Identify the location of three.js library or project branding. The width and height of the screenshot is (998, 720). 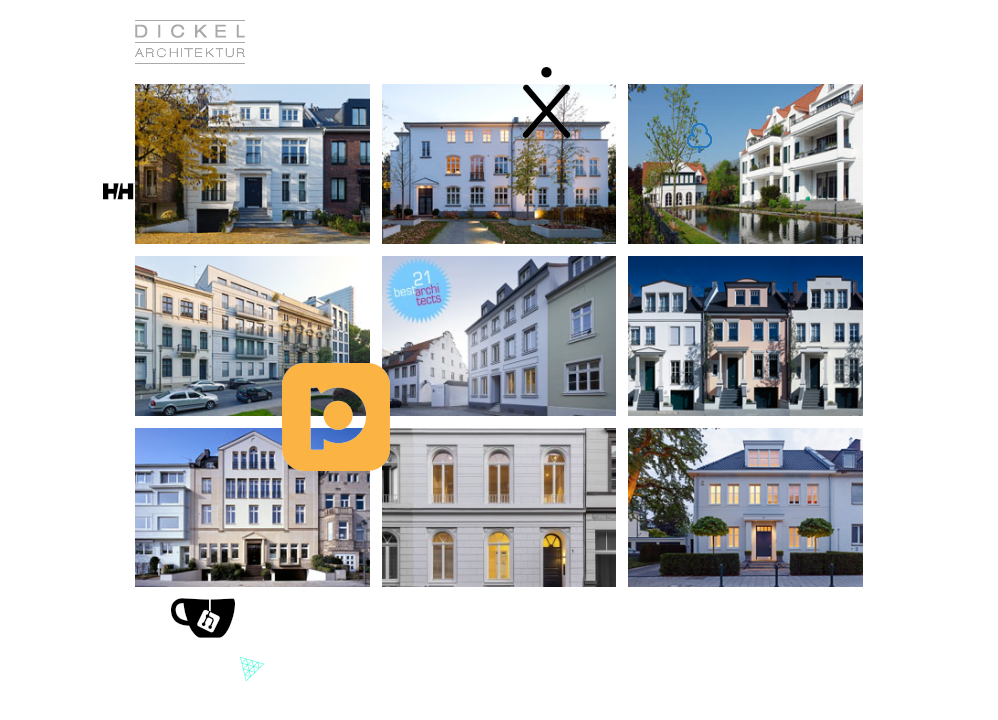
(252, 669).